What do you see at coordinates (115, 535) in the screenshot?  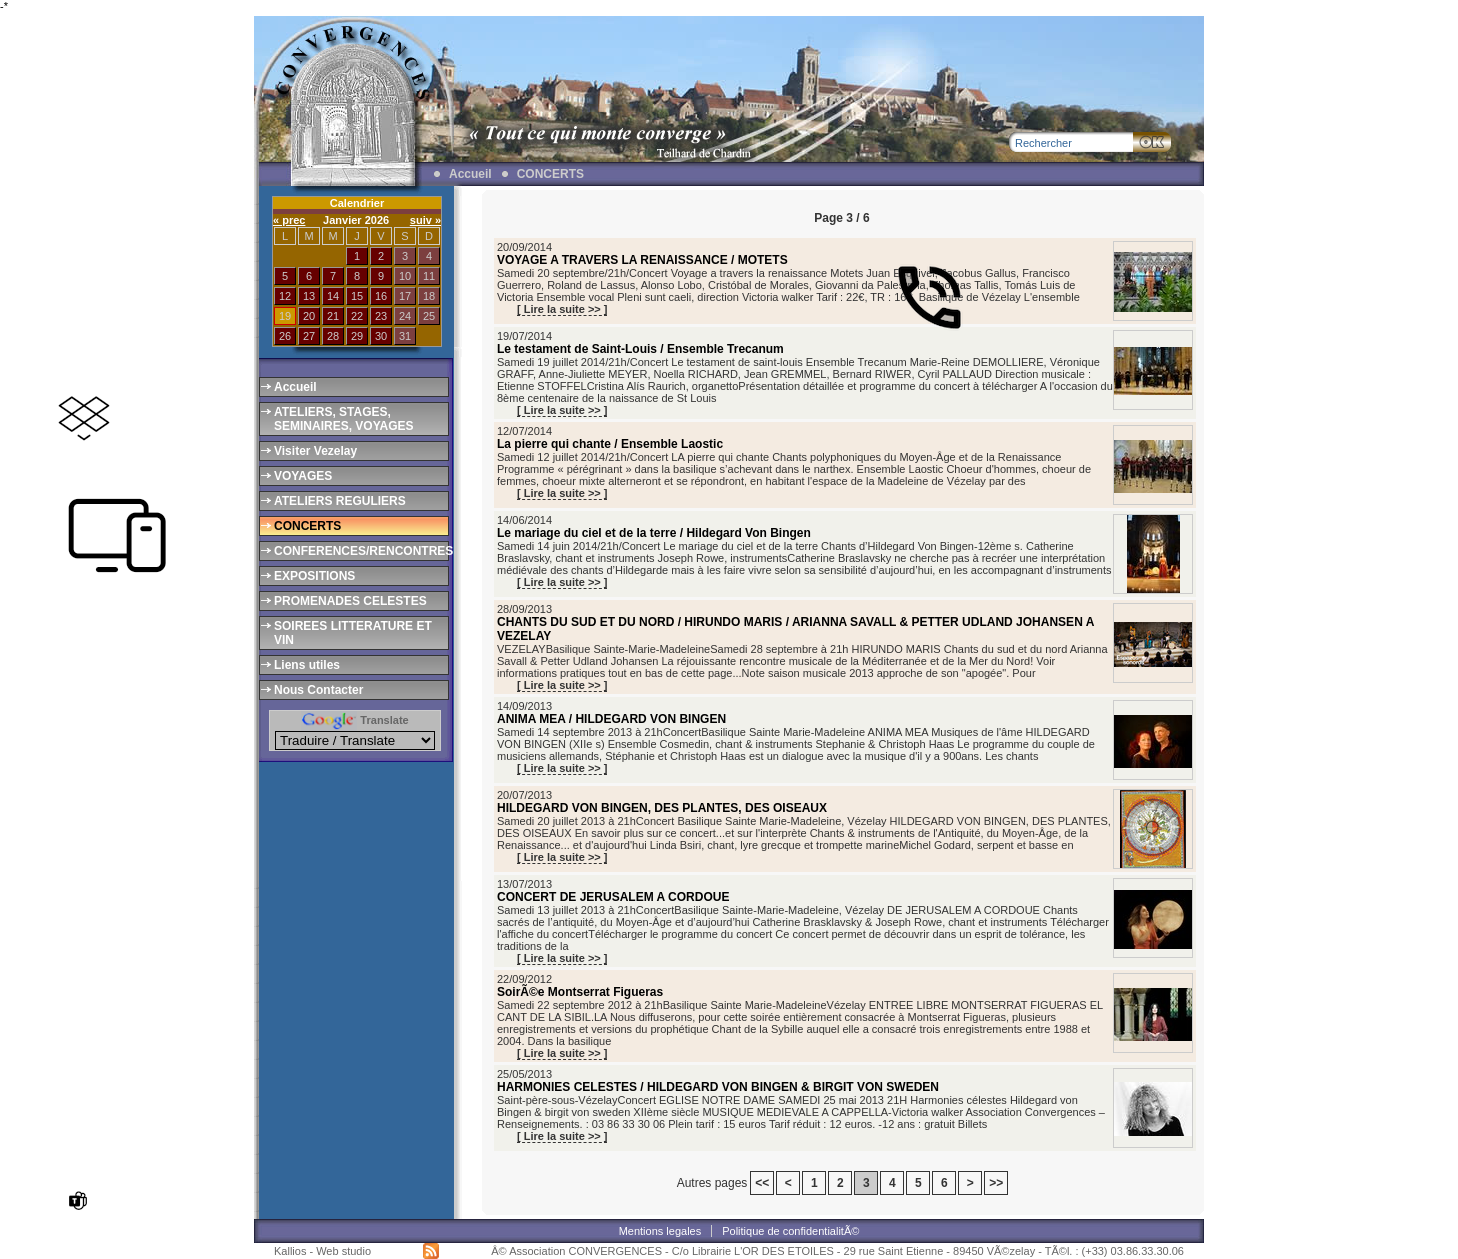 I see `manage connected devices` at bounding box center [115, 535].